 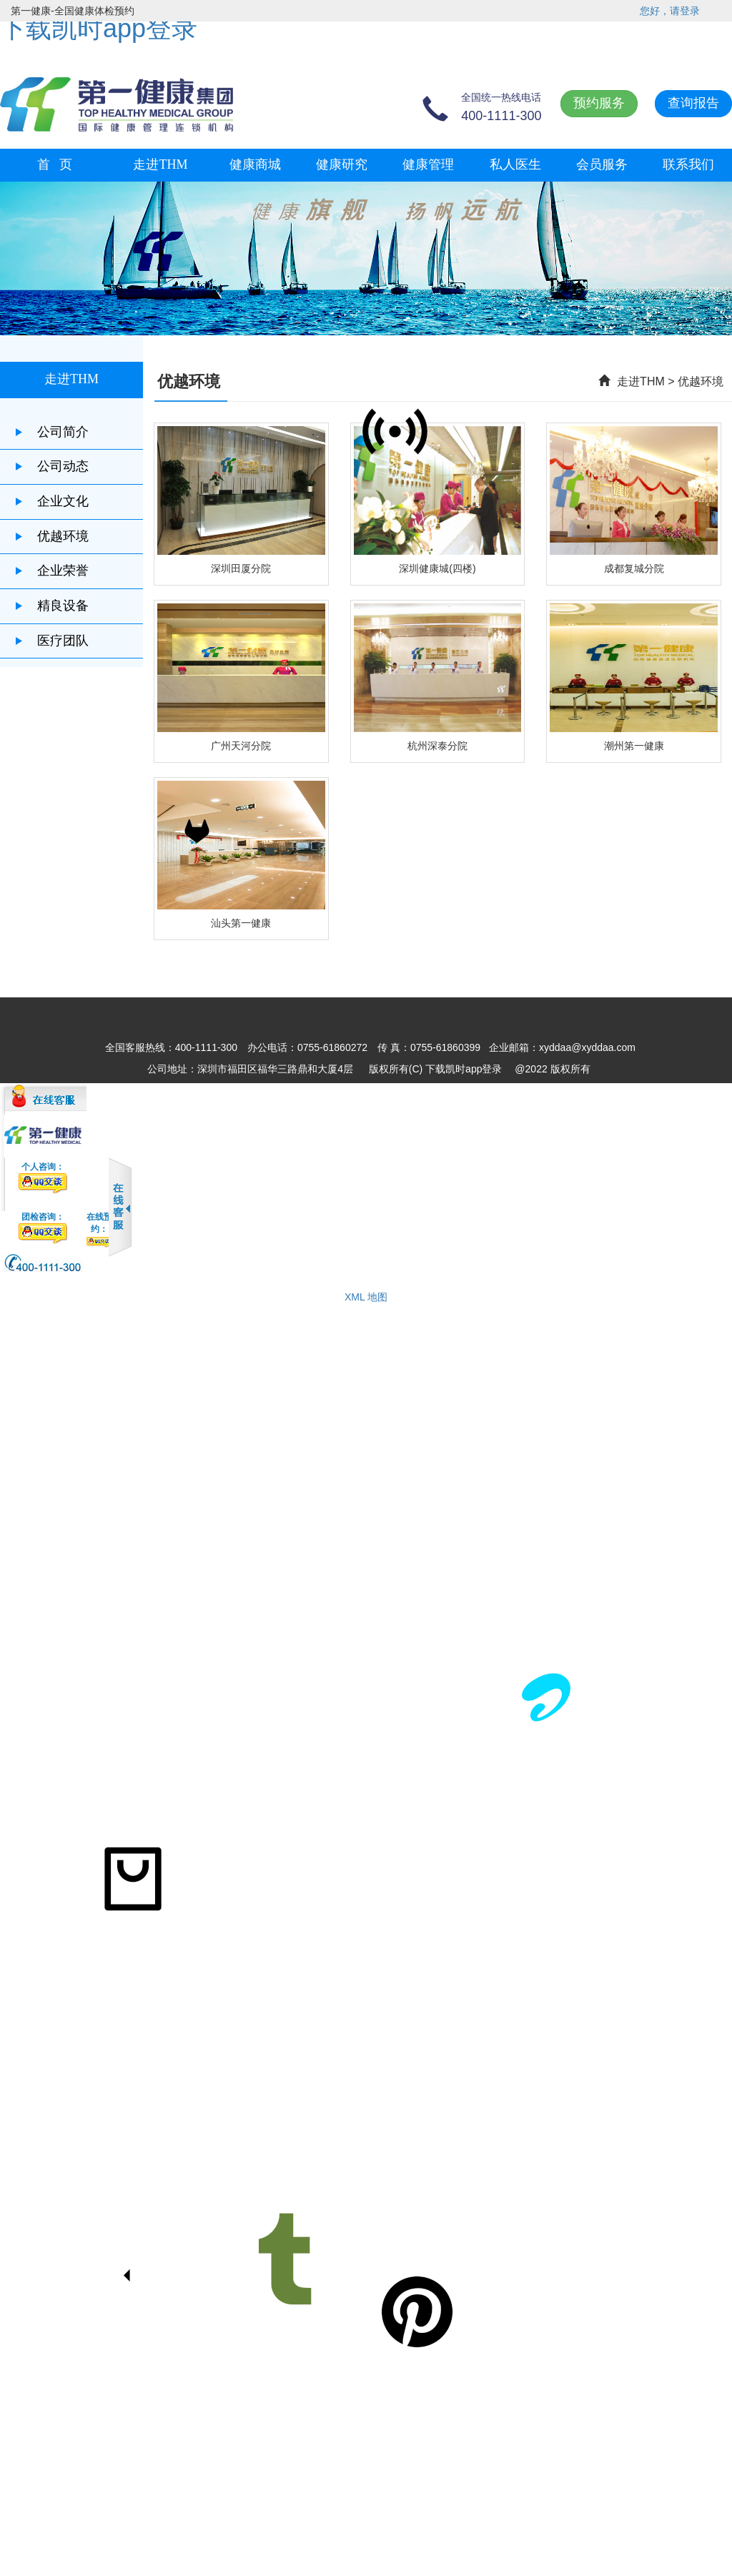 I want to click on airtel app or service, so click(x=546, y=1697).